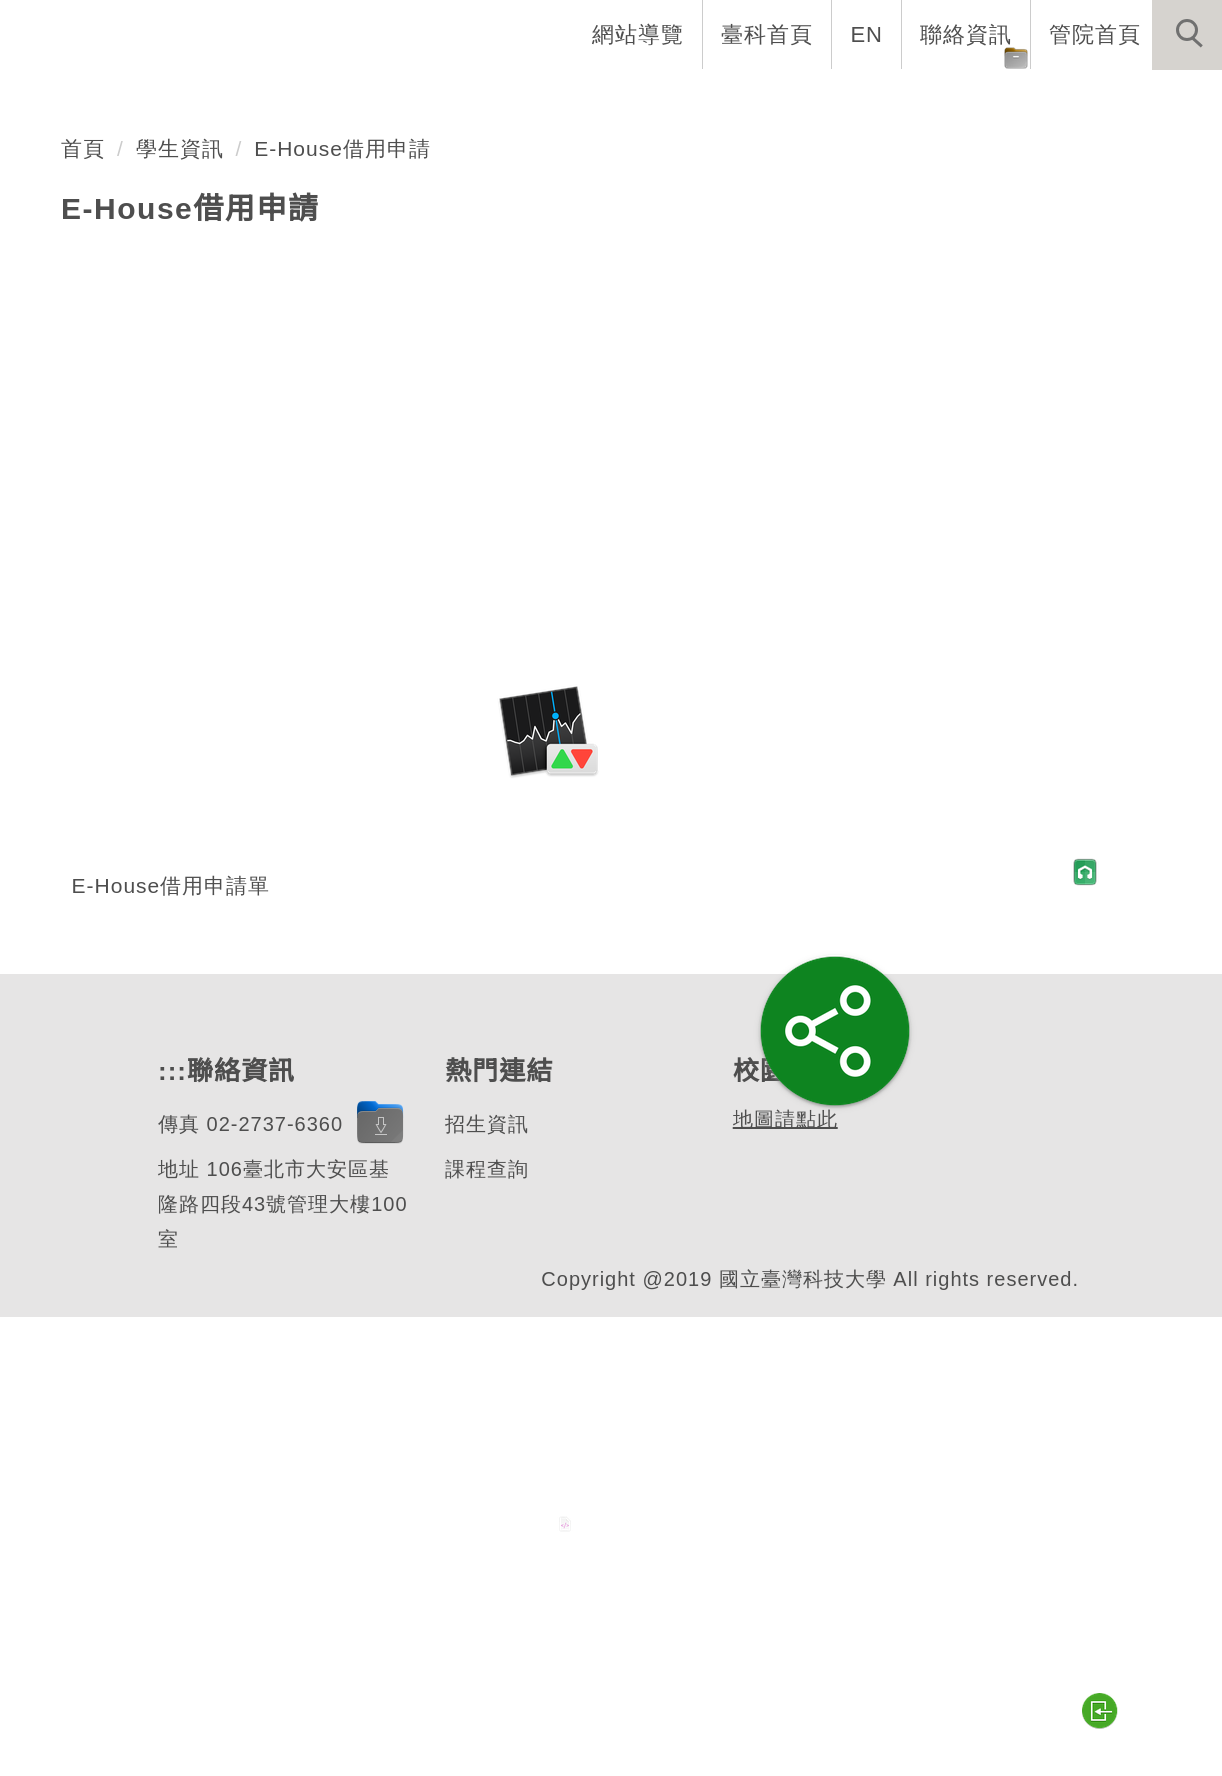 The width and height of the screenshot is (1222, 1776). What do you see at coordinates (1100, 1711) in the screenshot?
I see `log out of the current user session` at bounding box center [1100, 1711].